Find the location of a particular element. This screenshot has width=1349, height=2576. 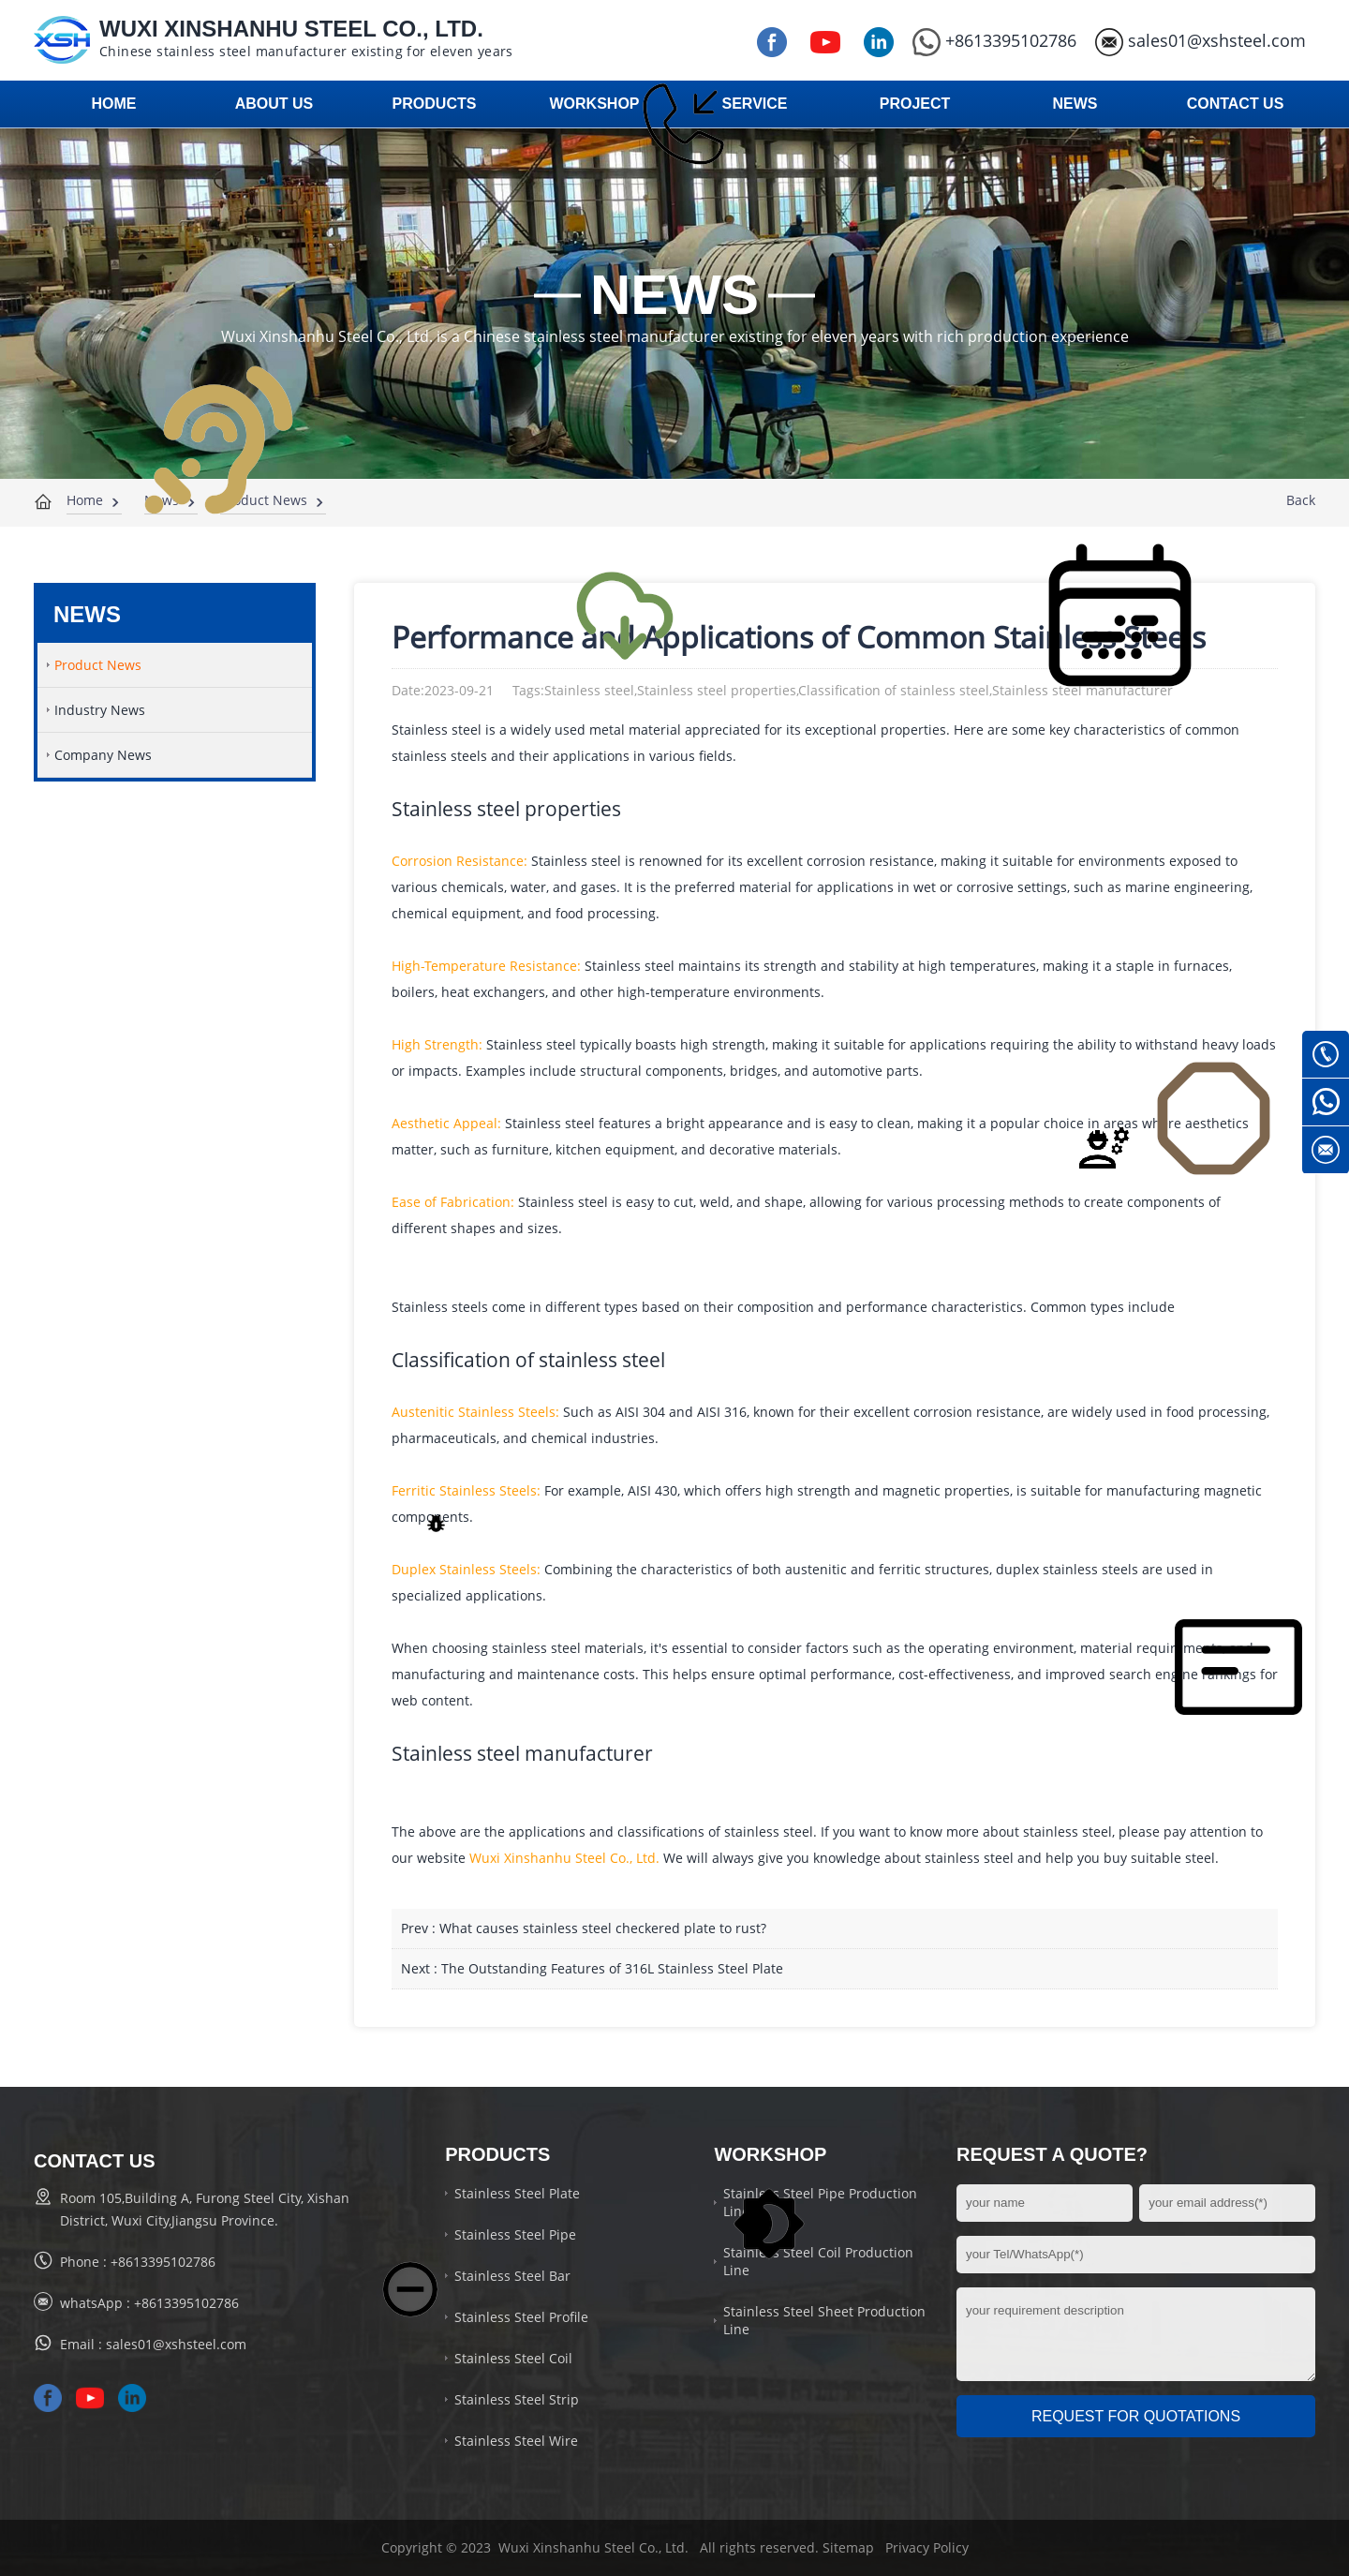

view or create a note is located at coordinates (1238, 1667).